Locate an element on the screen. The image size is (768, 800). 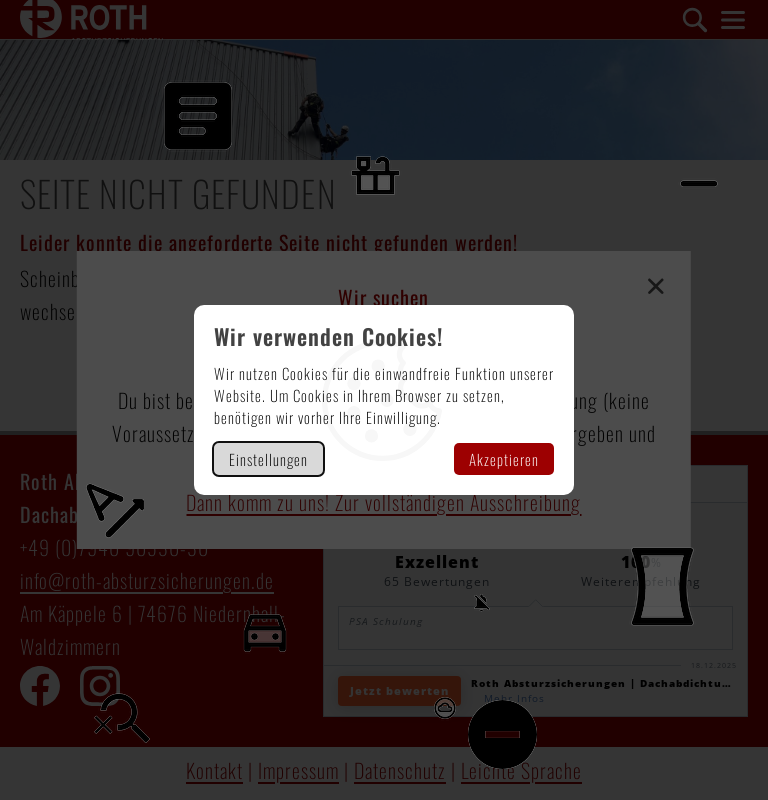
search is disabled or unavailable is located at coordinates (126, 719).